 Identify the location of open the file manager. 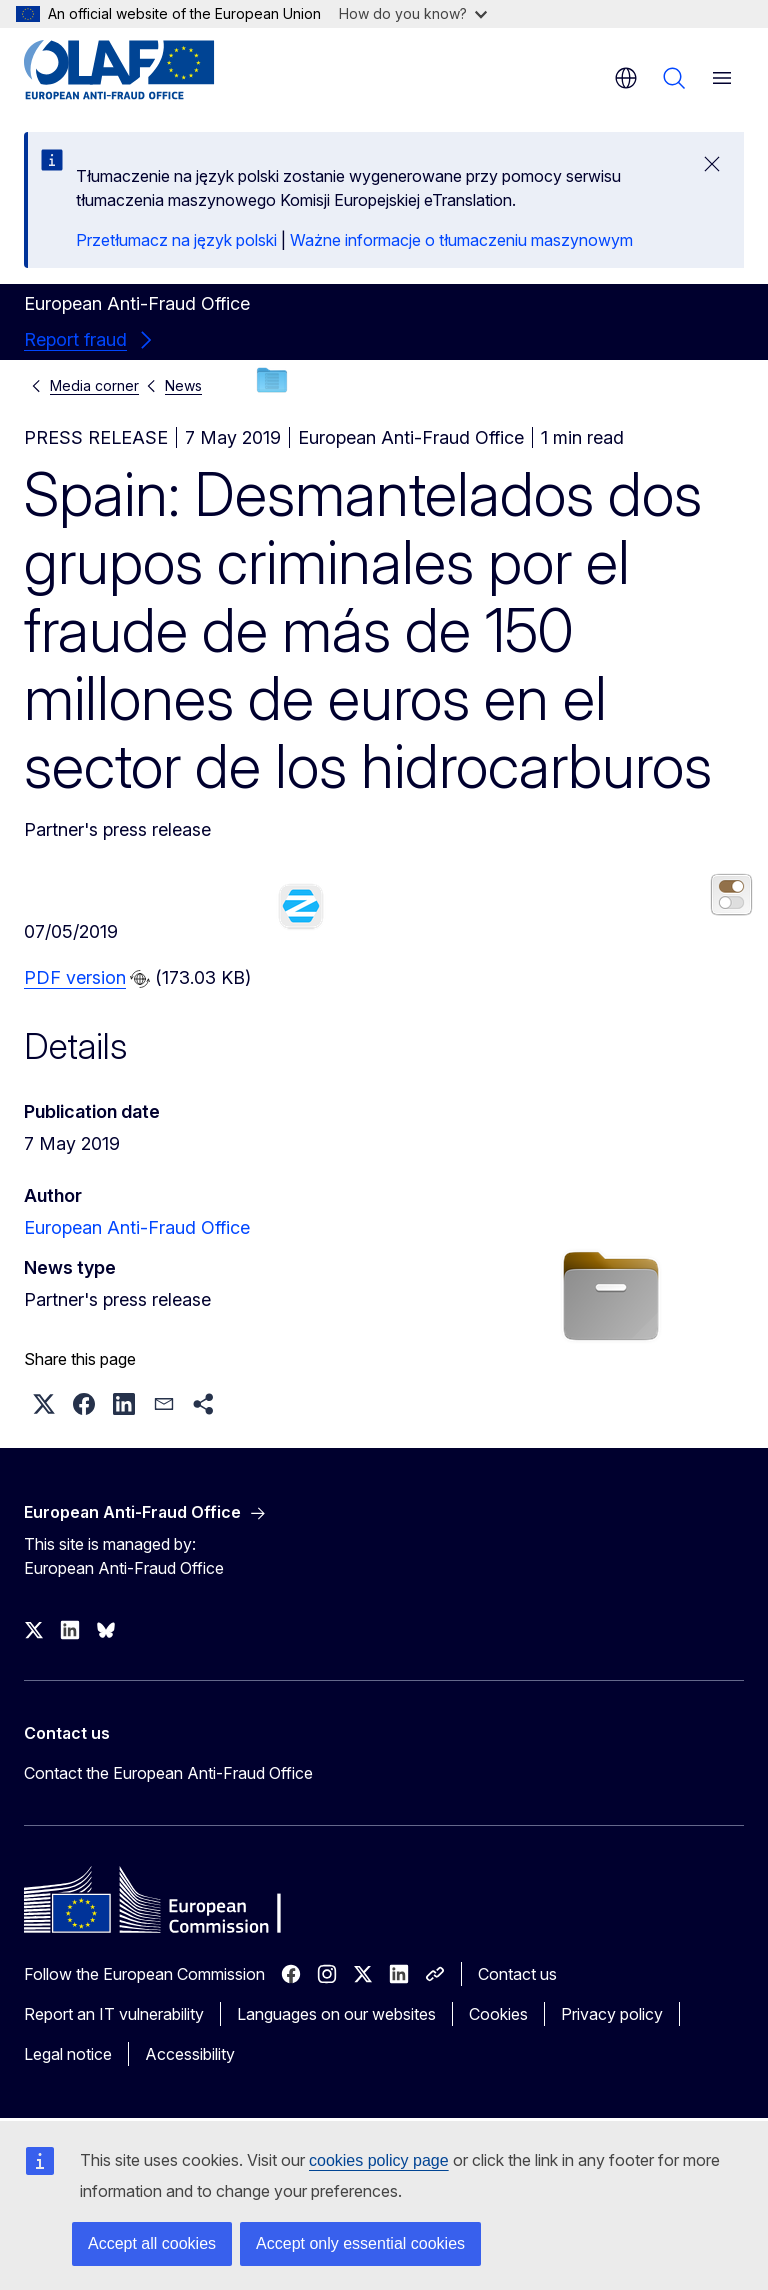
(611, 1296).